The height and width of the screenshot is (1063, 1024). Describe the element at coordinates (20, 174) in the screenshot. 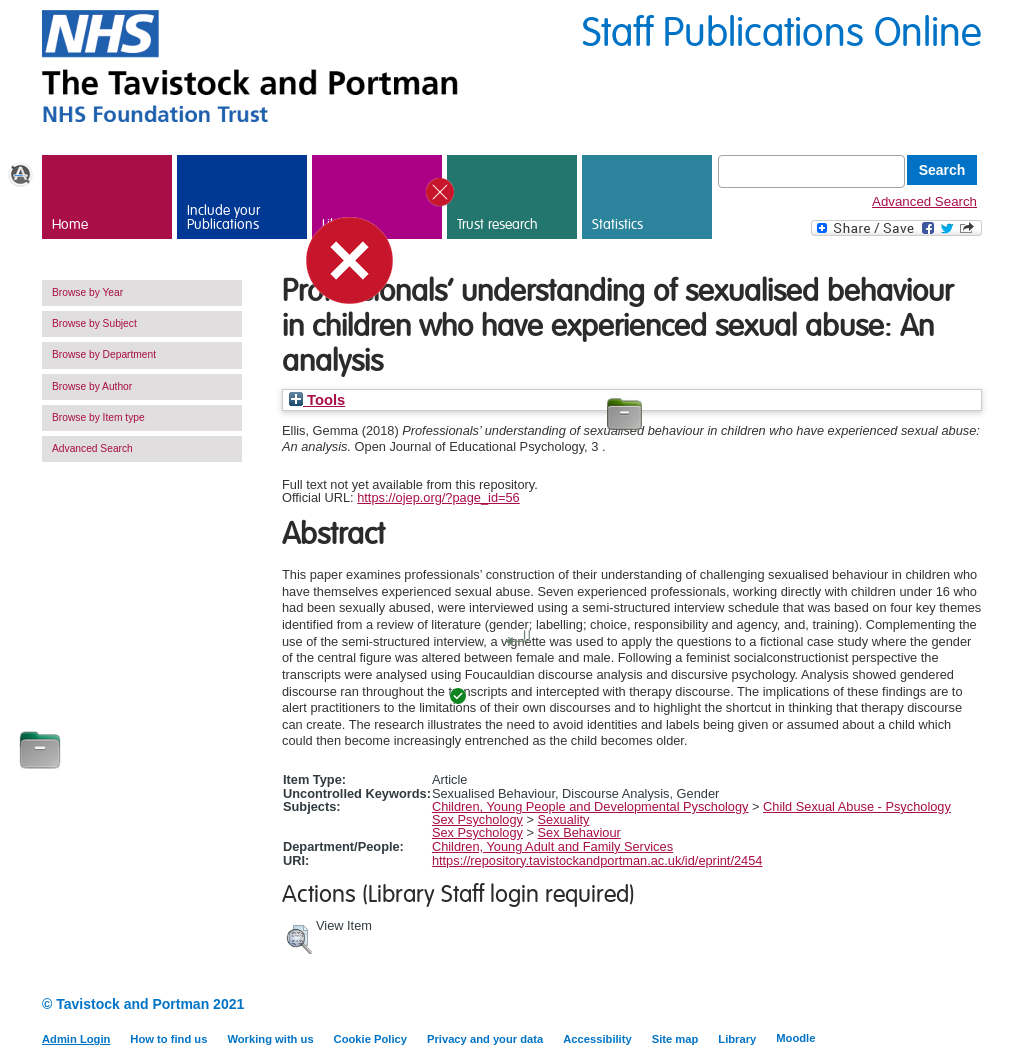

I see `check for available software updates` at that location.